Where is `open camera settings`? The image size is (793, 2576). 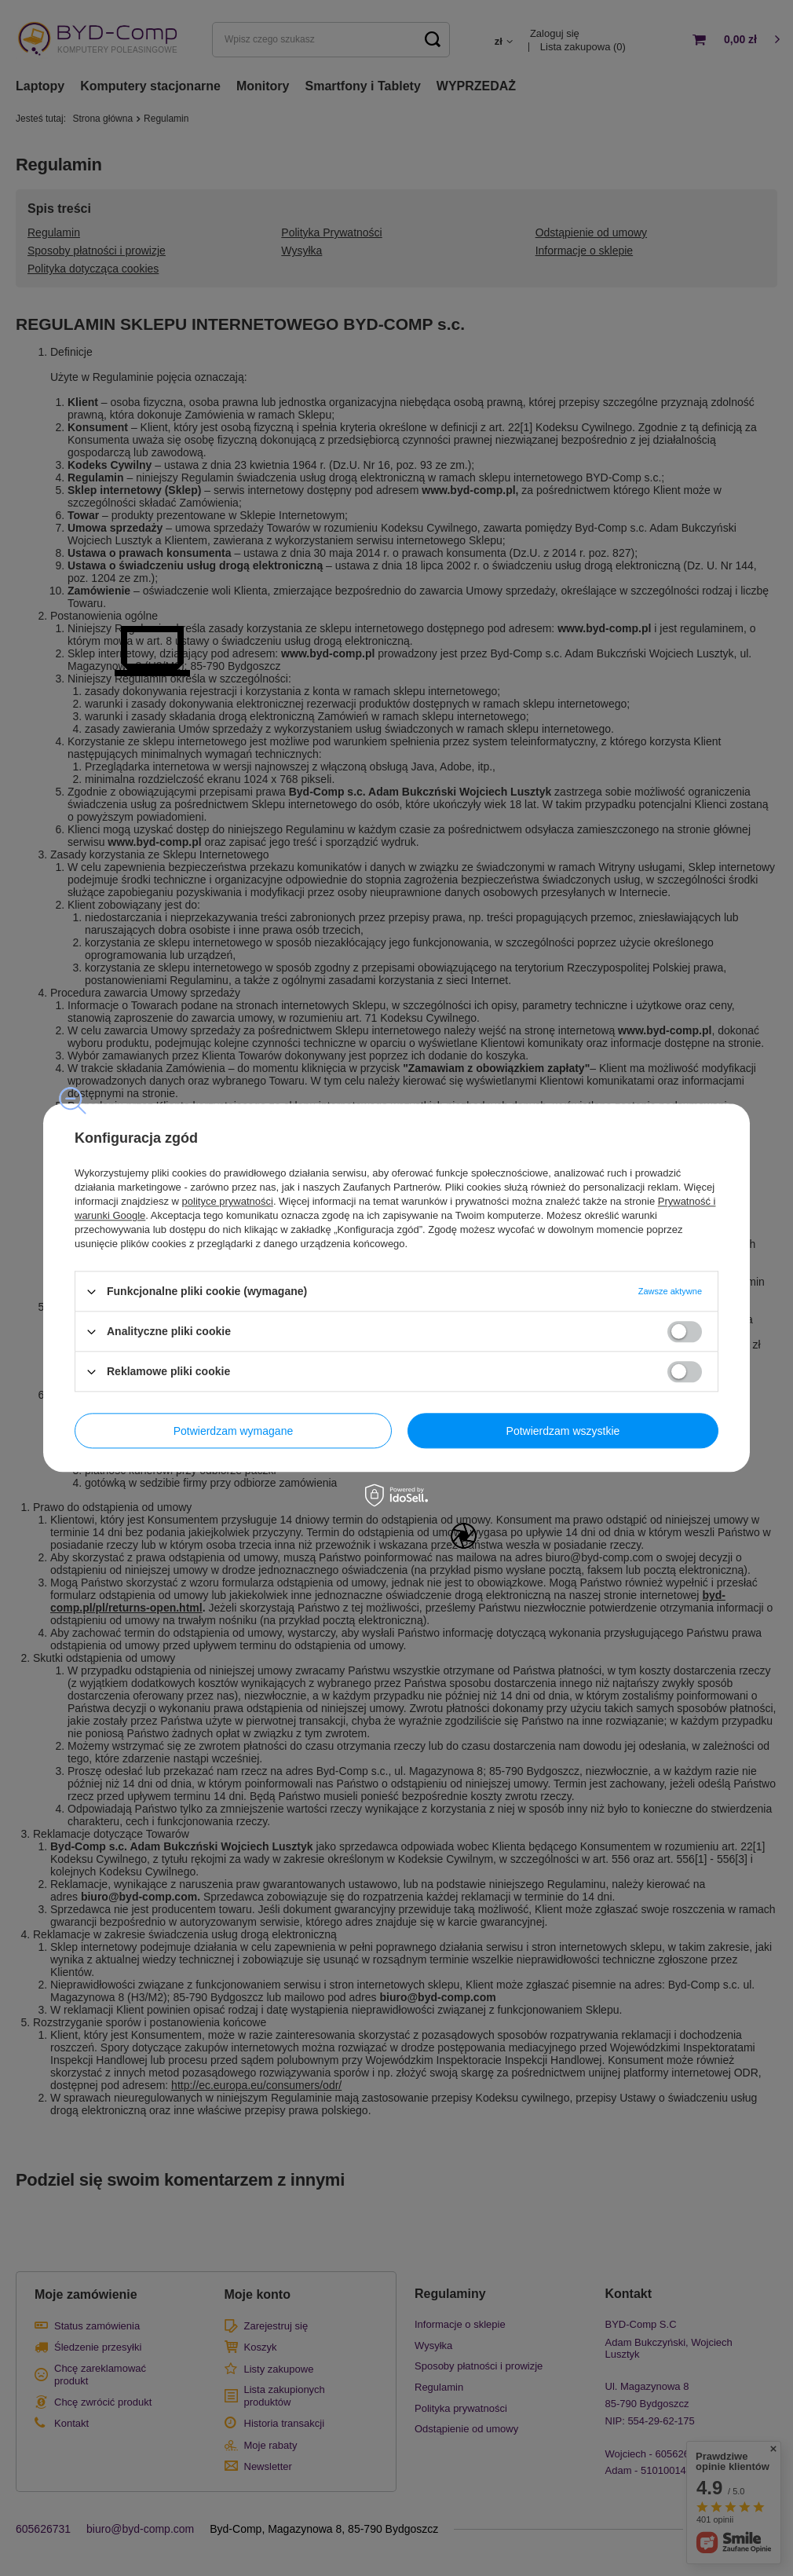
open camera settings is located at coordinates (463, 1535).